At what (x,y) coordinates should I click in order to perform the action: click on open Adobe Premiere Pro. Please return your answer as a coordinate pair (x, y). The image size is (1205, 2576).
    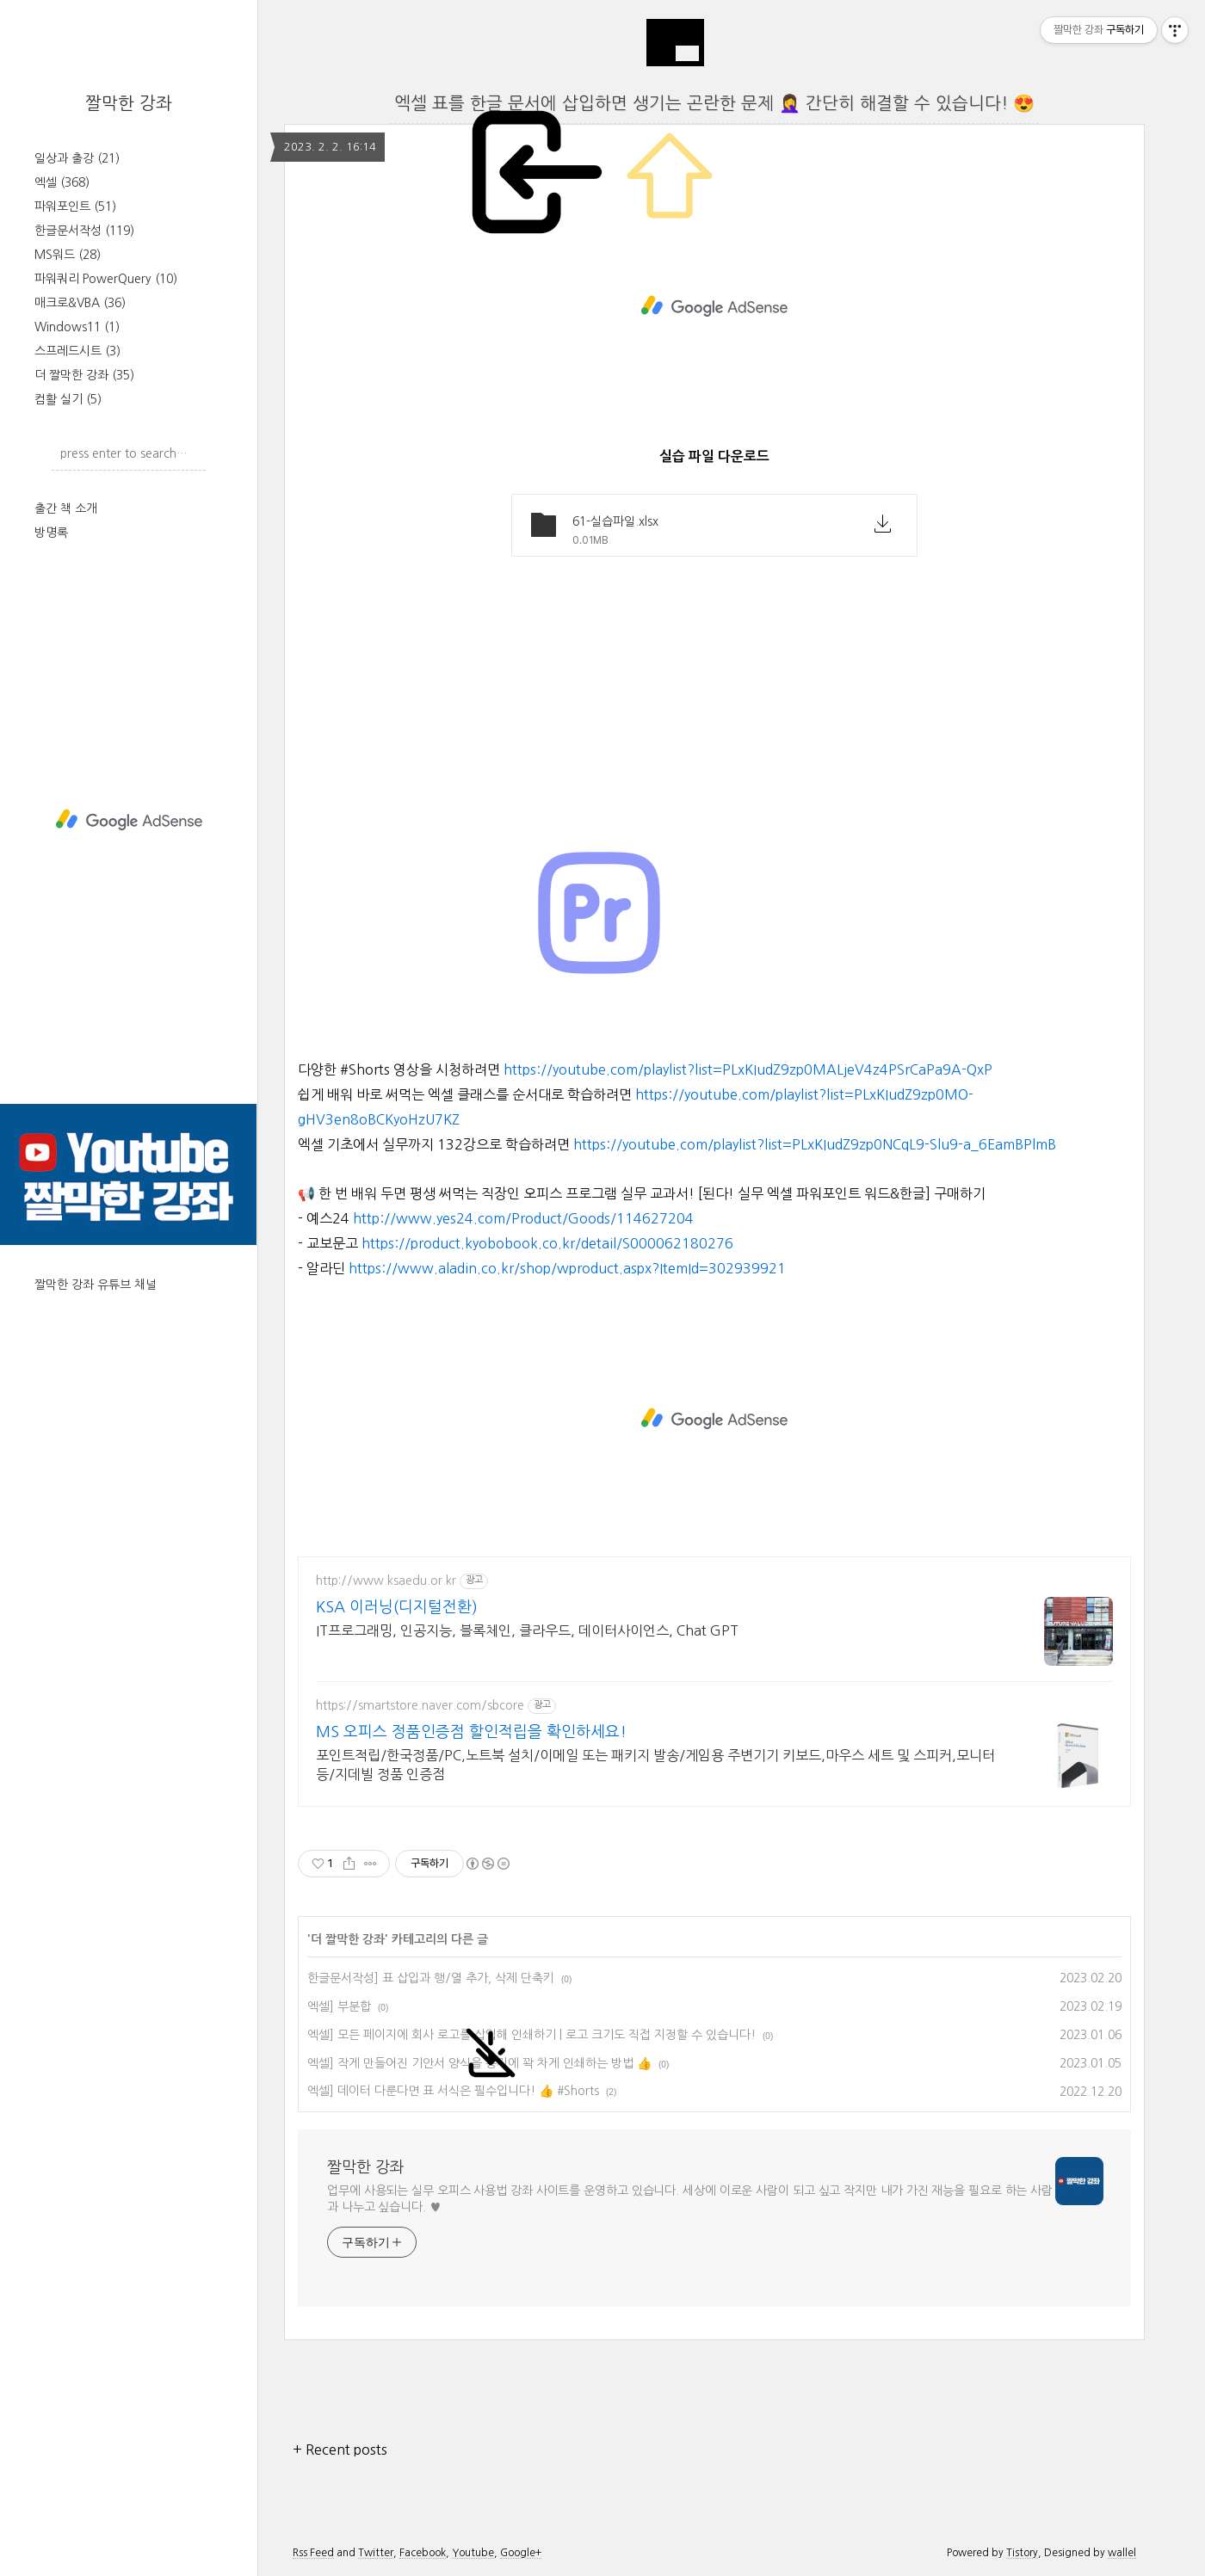
    Looking at the image, I should click on (599, 913).